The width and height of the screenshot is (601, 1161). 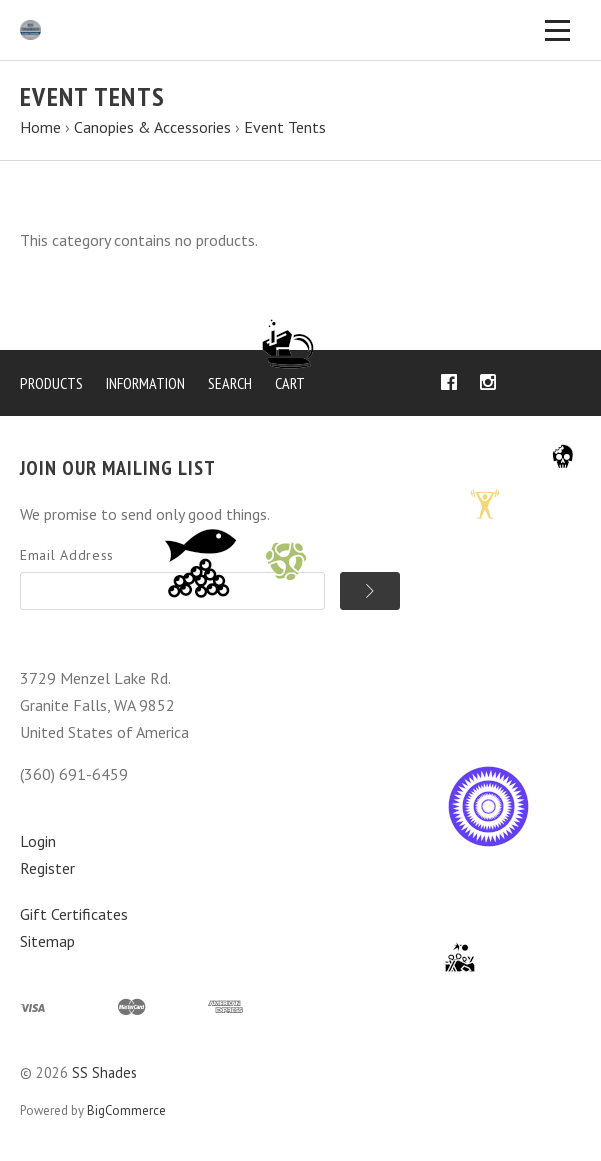 What do you see at coordinates (200, 562) in the screenshot?
I see `fish eggs or roe item in a game inventory` at bounding box center [200, 562].